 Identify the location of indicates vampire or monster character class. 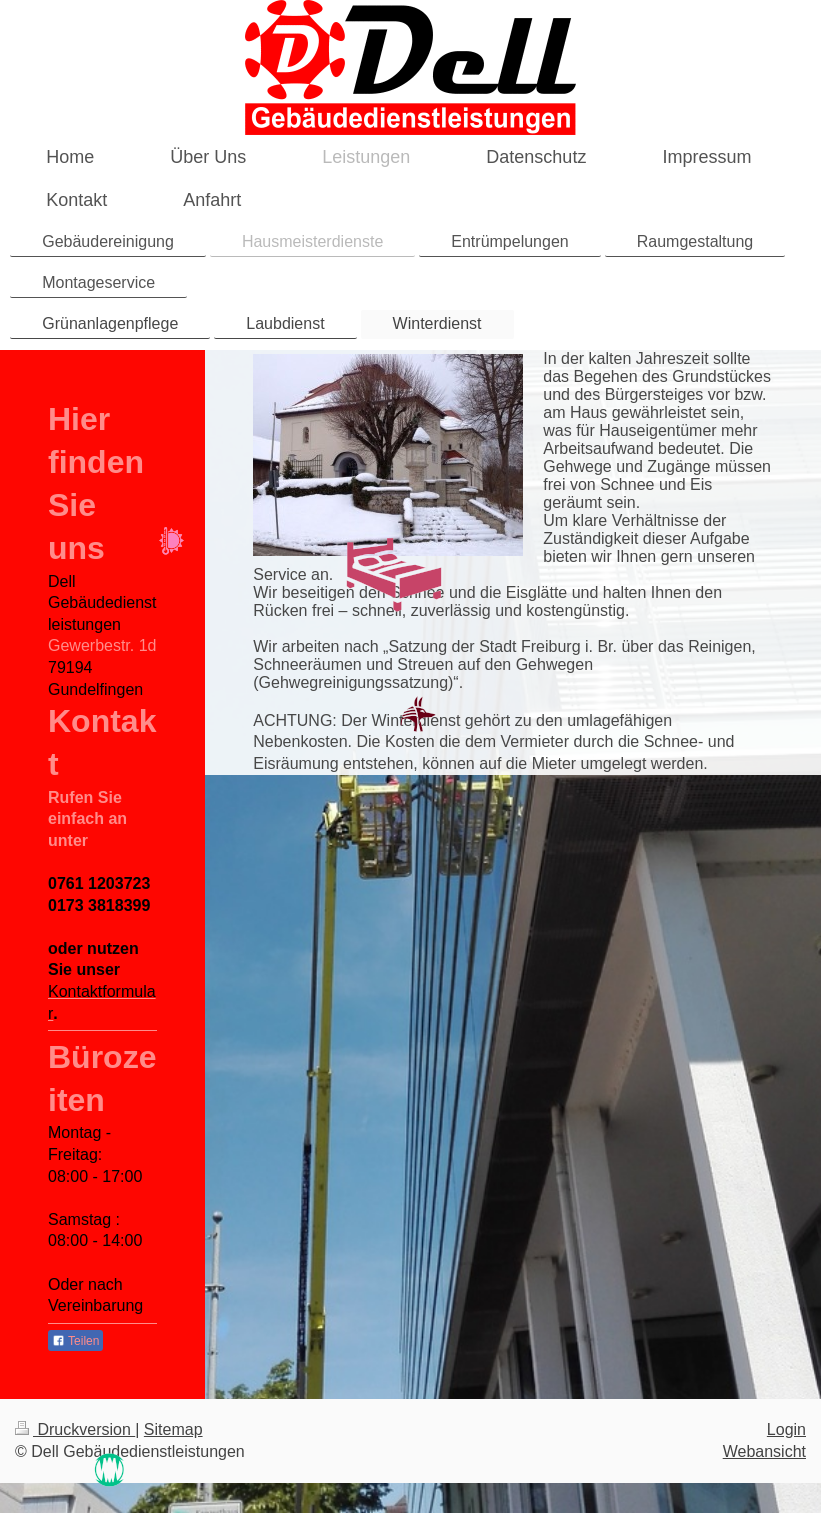
(109, 1470).